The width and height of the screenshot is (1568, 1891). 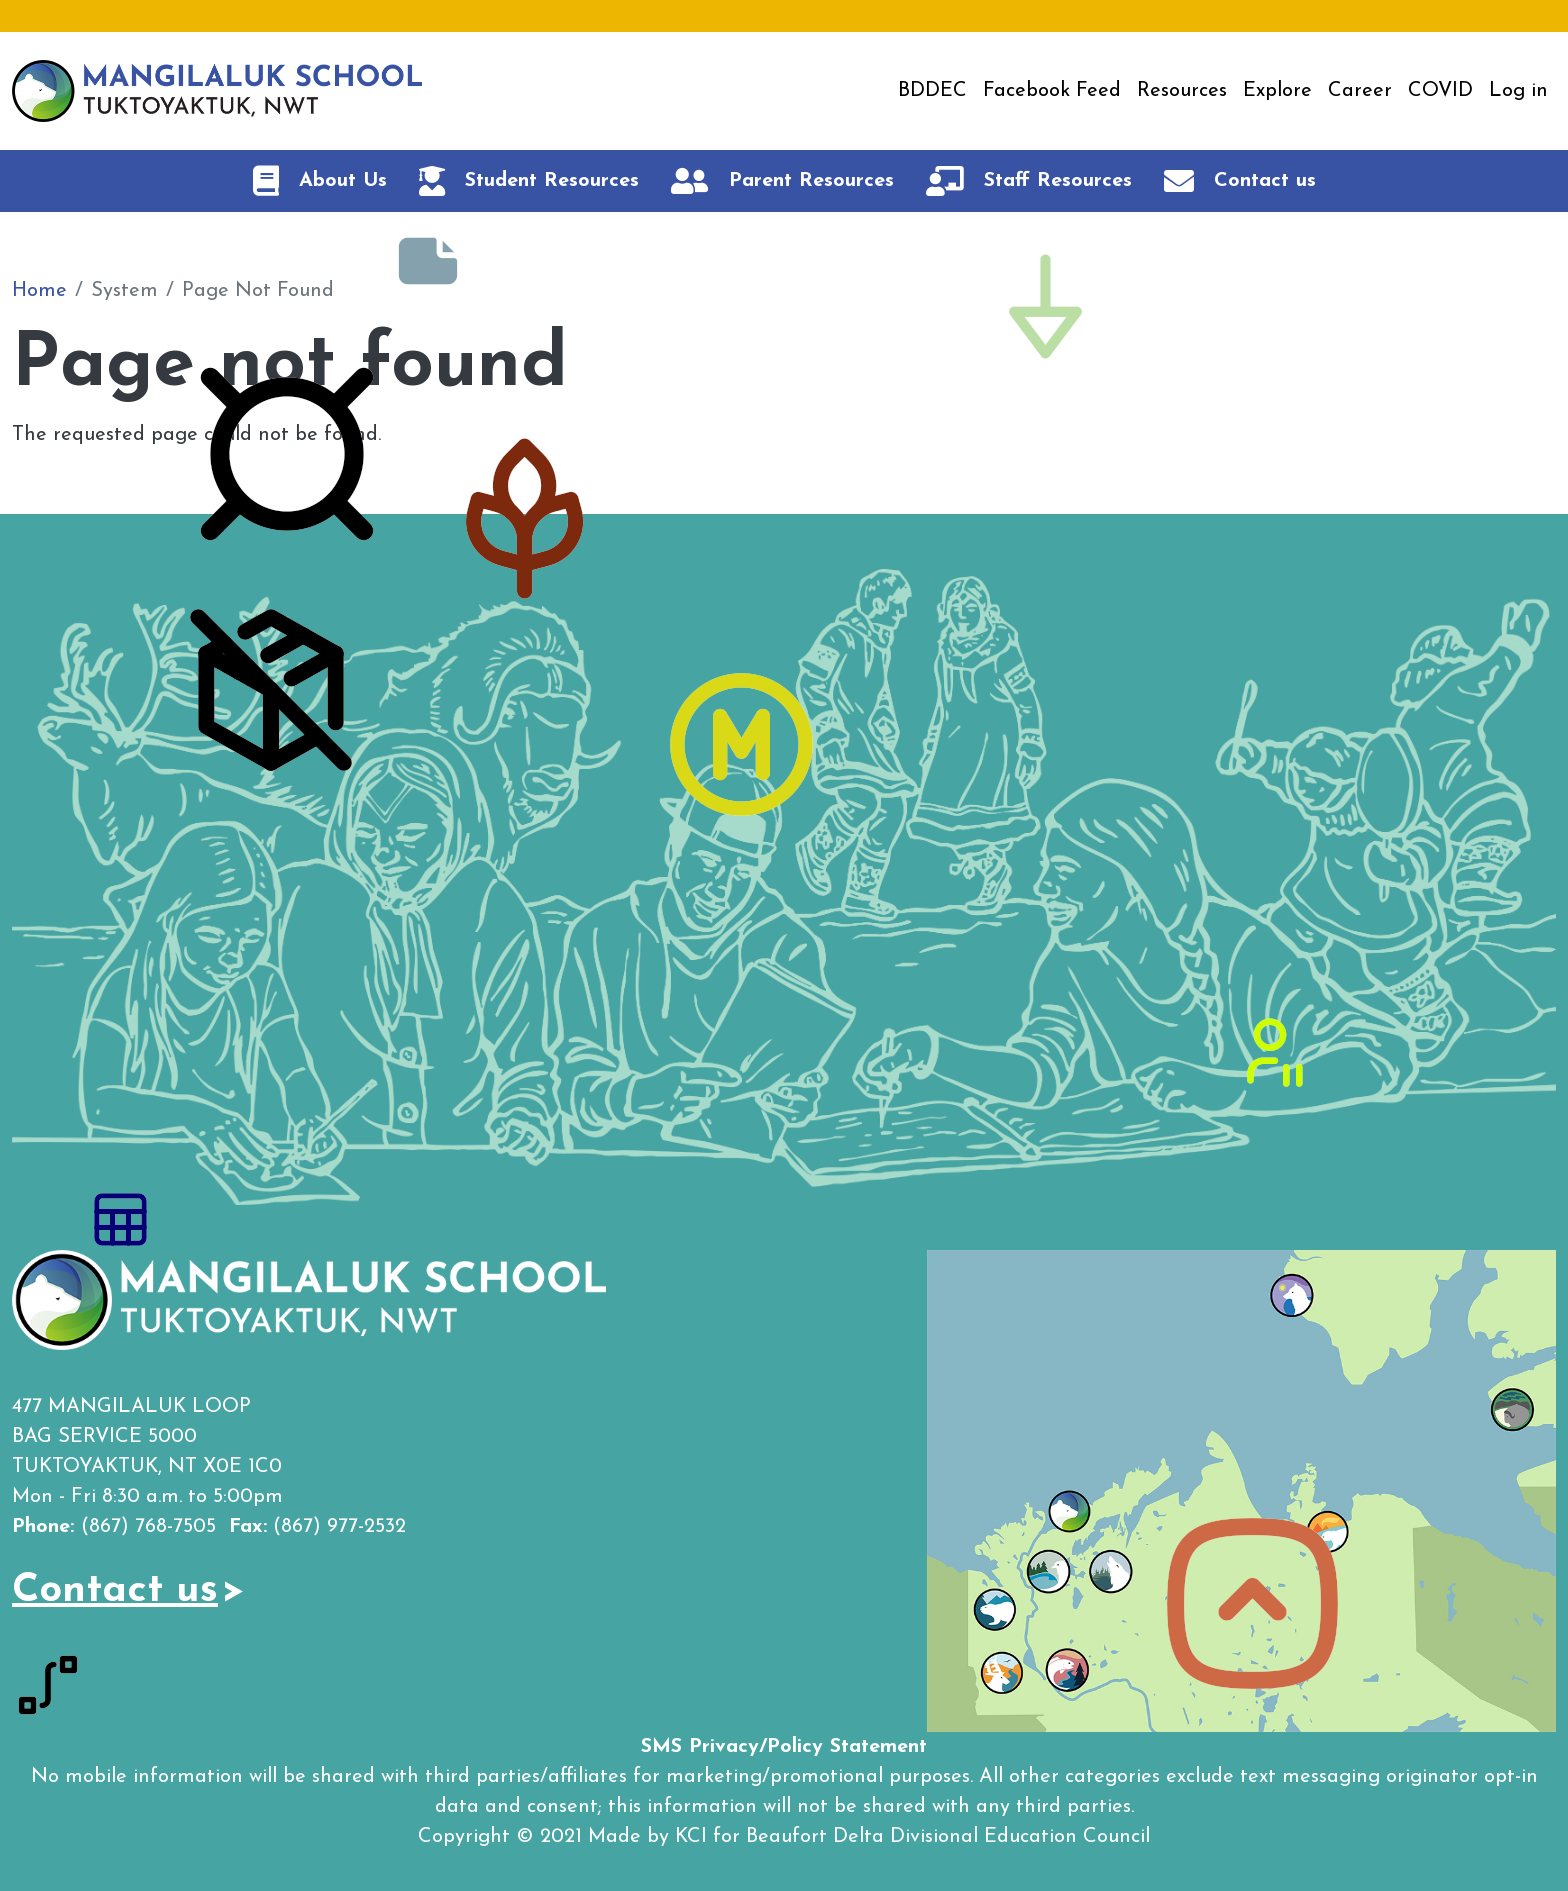 What do you see at coordinates (1045, 306) in the screenshot?
I see `indicates digital ground connection in circuit diagrams` at bounding box center [1045, 306].